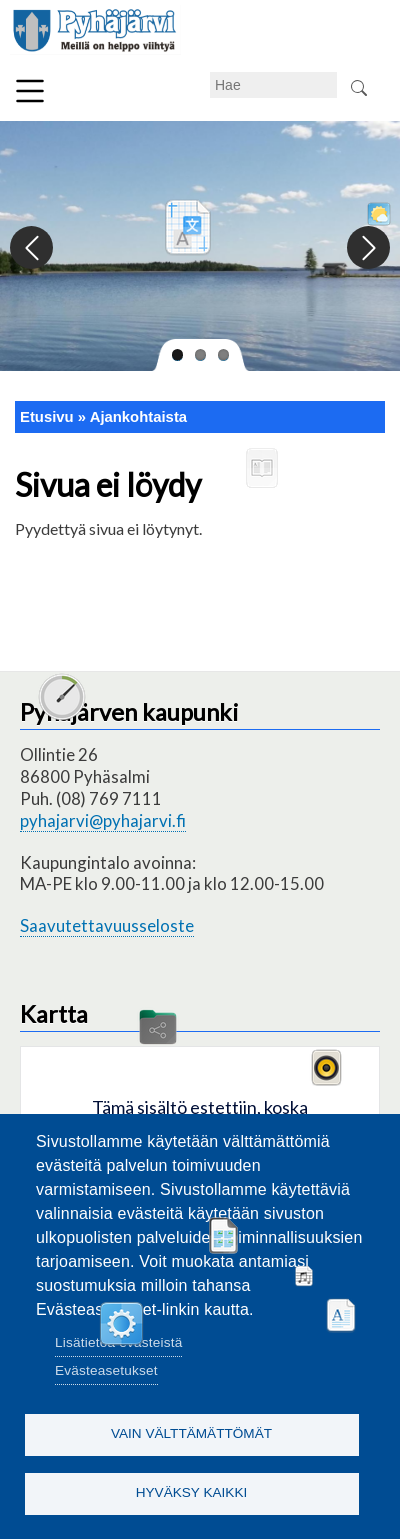  Describe the element at coordinates (304, 1276) in the screenshot. I see `an eMelody ringtone file` at that location.